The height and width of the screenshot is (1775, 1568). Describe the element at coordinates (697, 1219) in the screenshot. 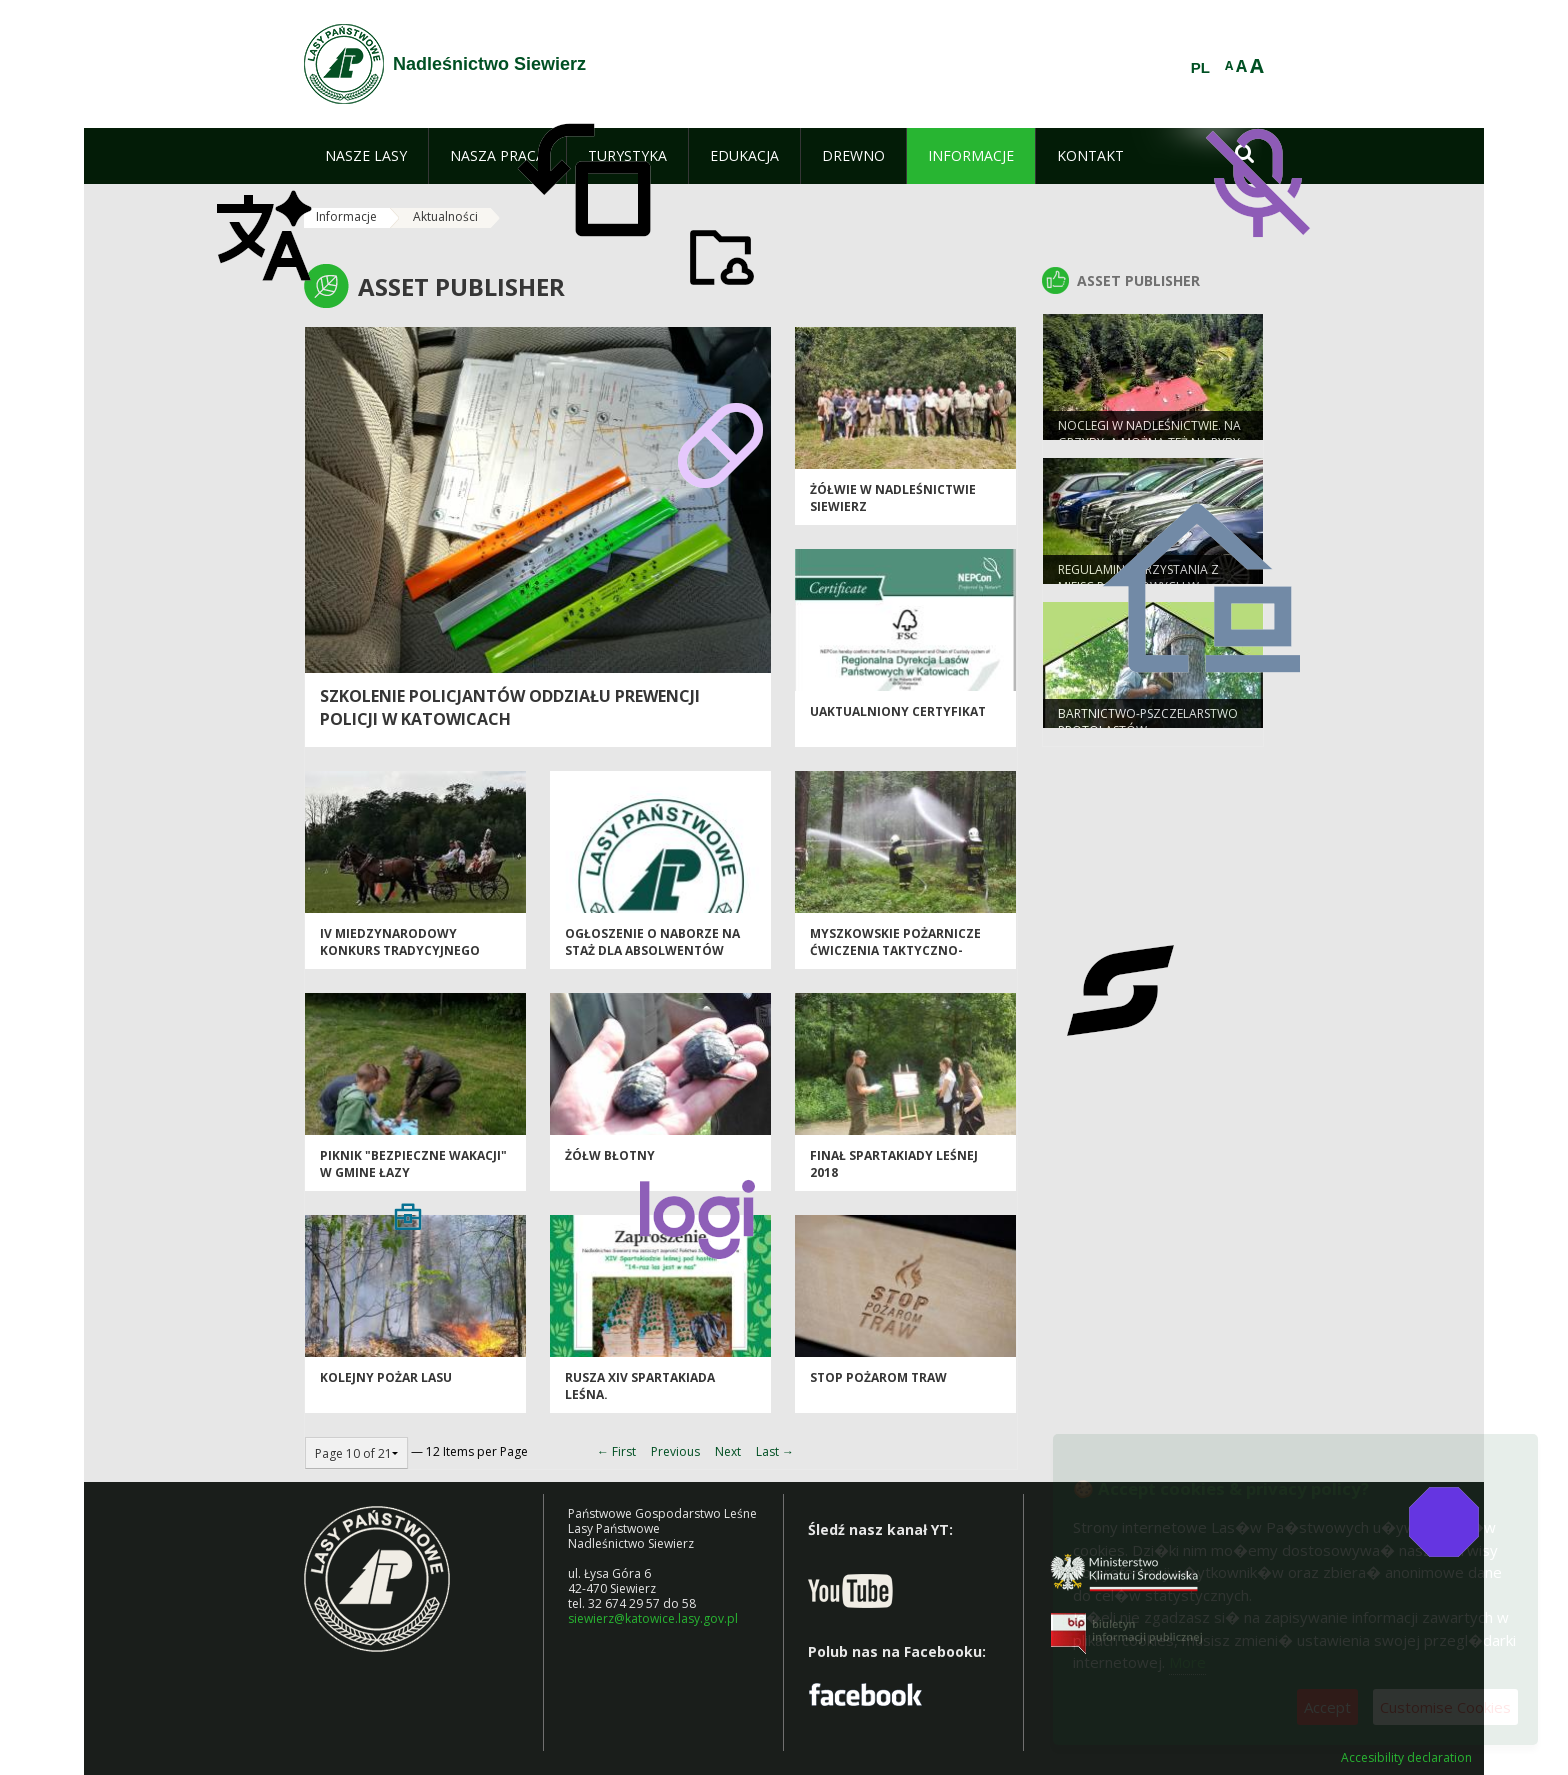

I see `Logitech brand logo` at that location.